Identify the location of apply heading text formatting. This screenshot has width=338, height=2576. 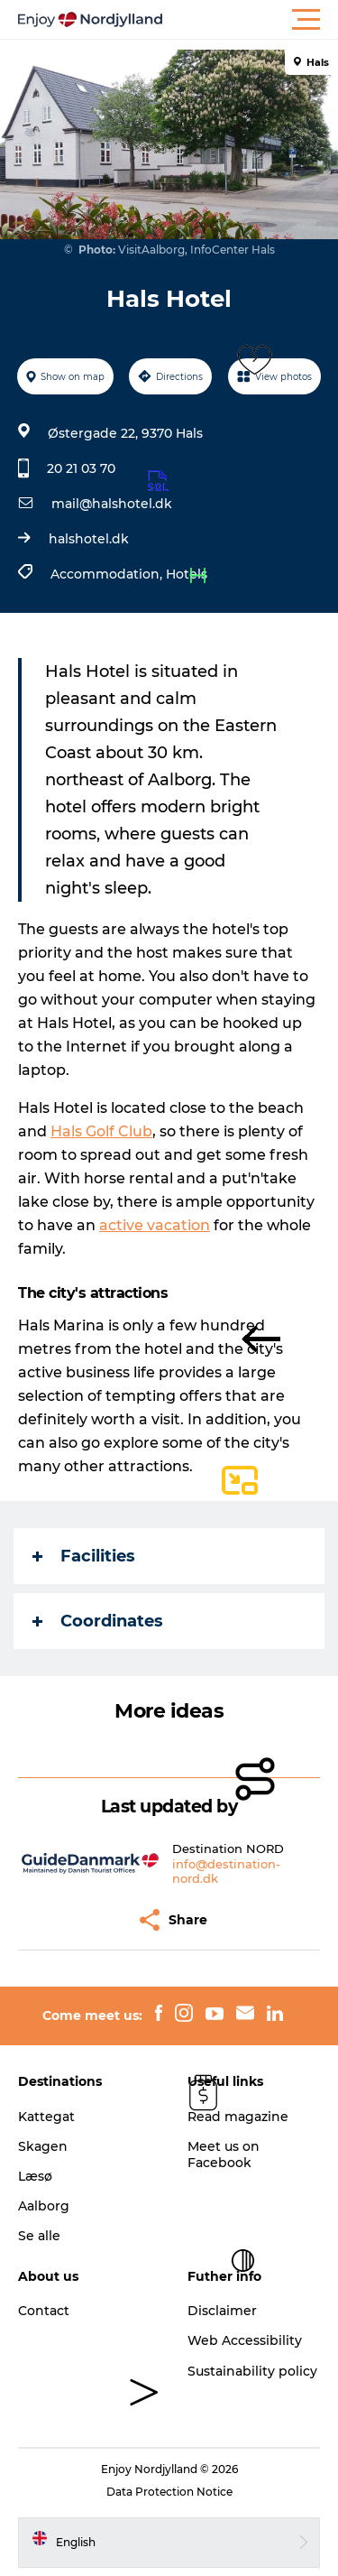
(197, 575).